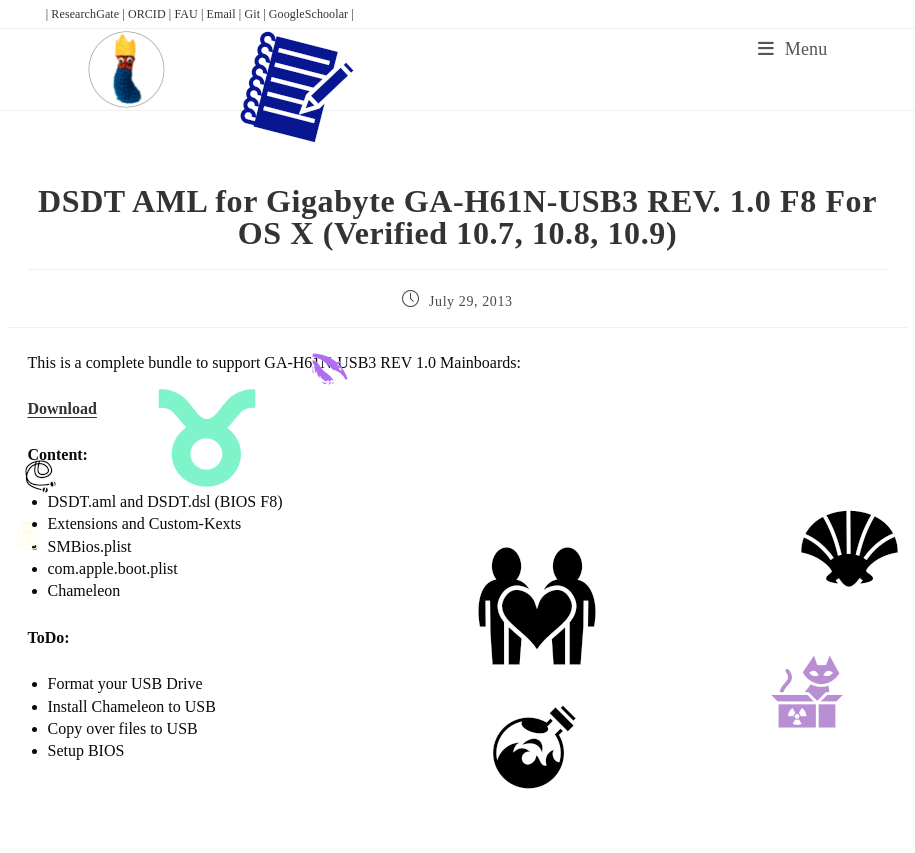  Describe the element at coordinates (535, 747) in the screenshot. I see `use a fire potion or consumable item` at that location.